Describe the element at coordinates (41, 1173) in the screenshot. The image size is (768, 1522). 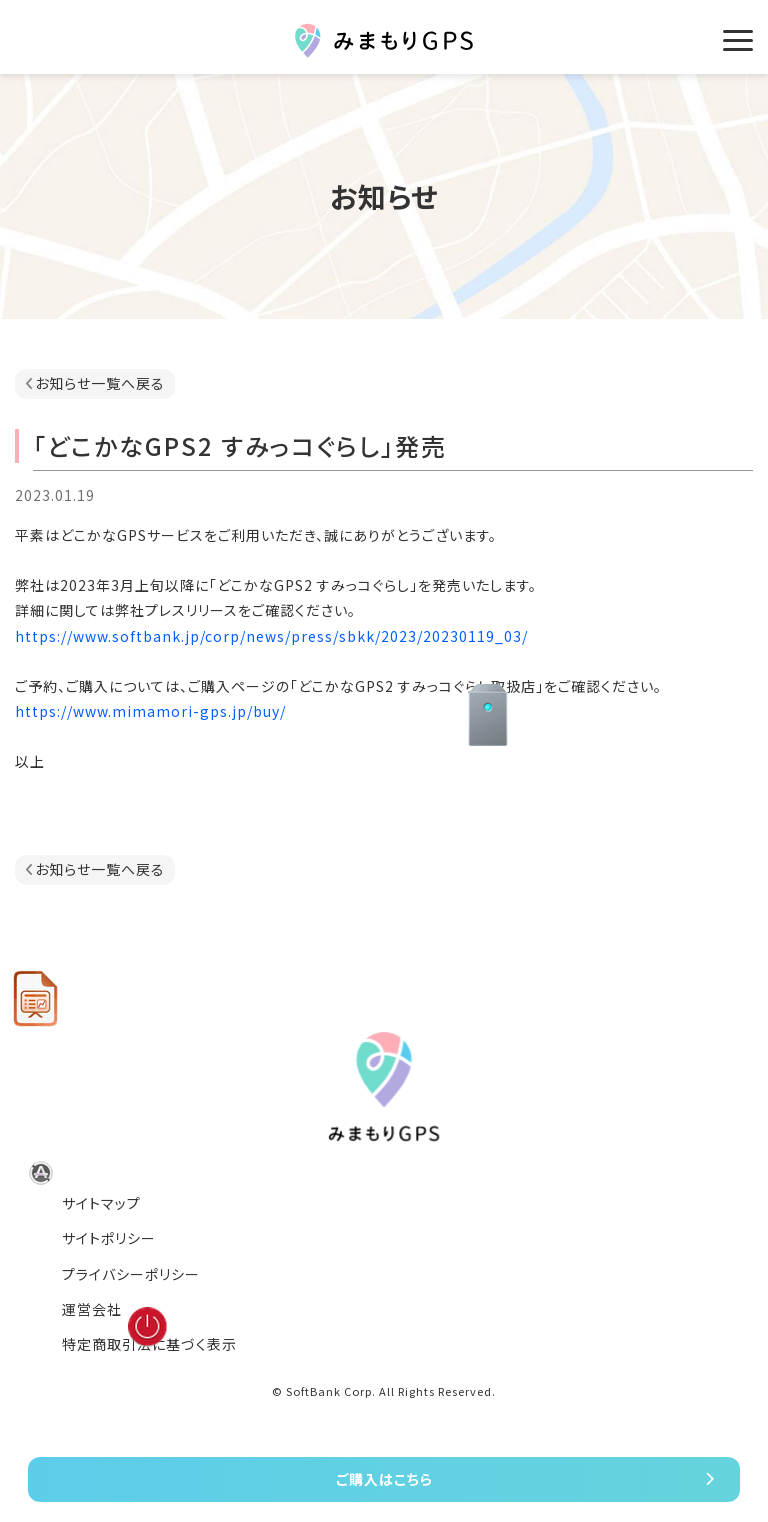
I see `open the software update manager` at that location.